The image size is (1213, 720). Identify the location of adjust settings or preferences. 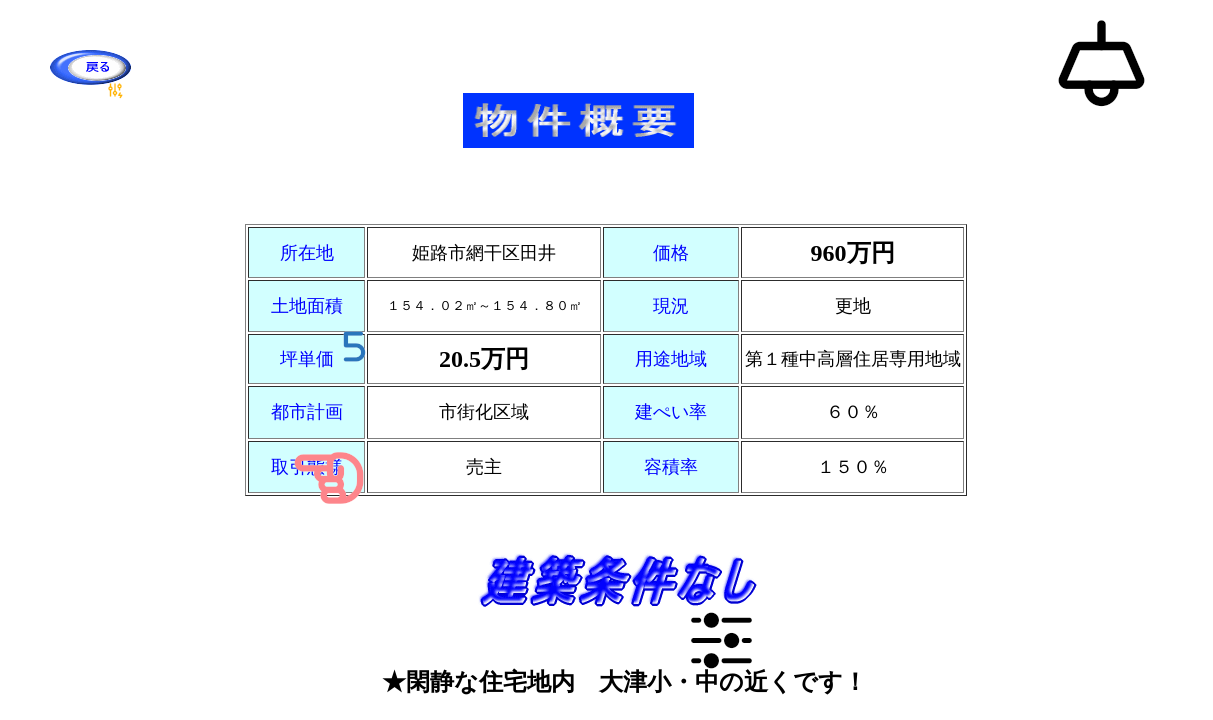
(721, 640).